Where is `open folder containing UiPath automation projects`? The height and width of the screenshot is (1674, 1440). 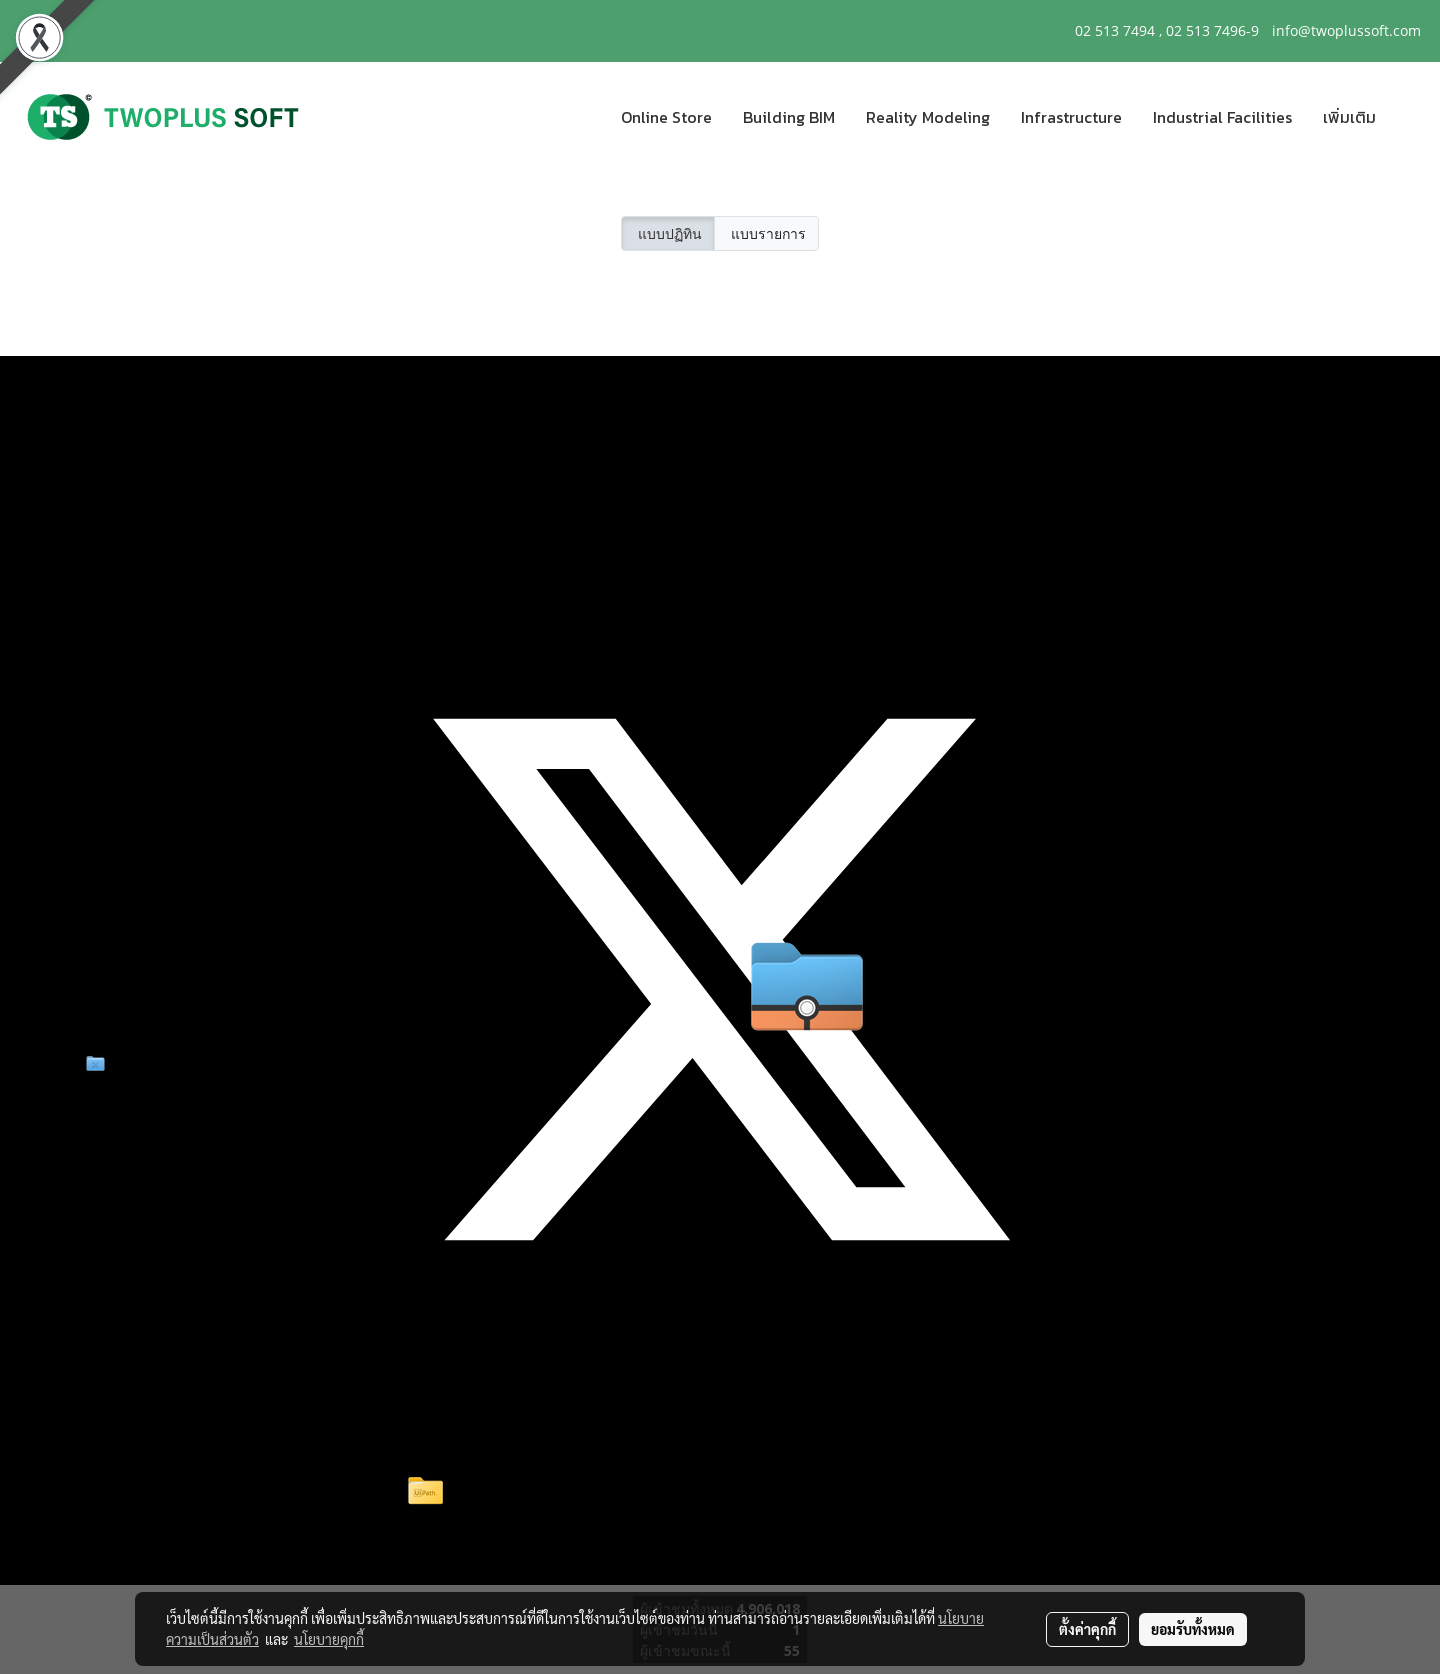 open folder containing UiPath automation projects is located at coordinates (425, 1491).